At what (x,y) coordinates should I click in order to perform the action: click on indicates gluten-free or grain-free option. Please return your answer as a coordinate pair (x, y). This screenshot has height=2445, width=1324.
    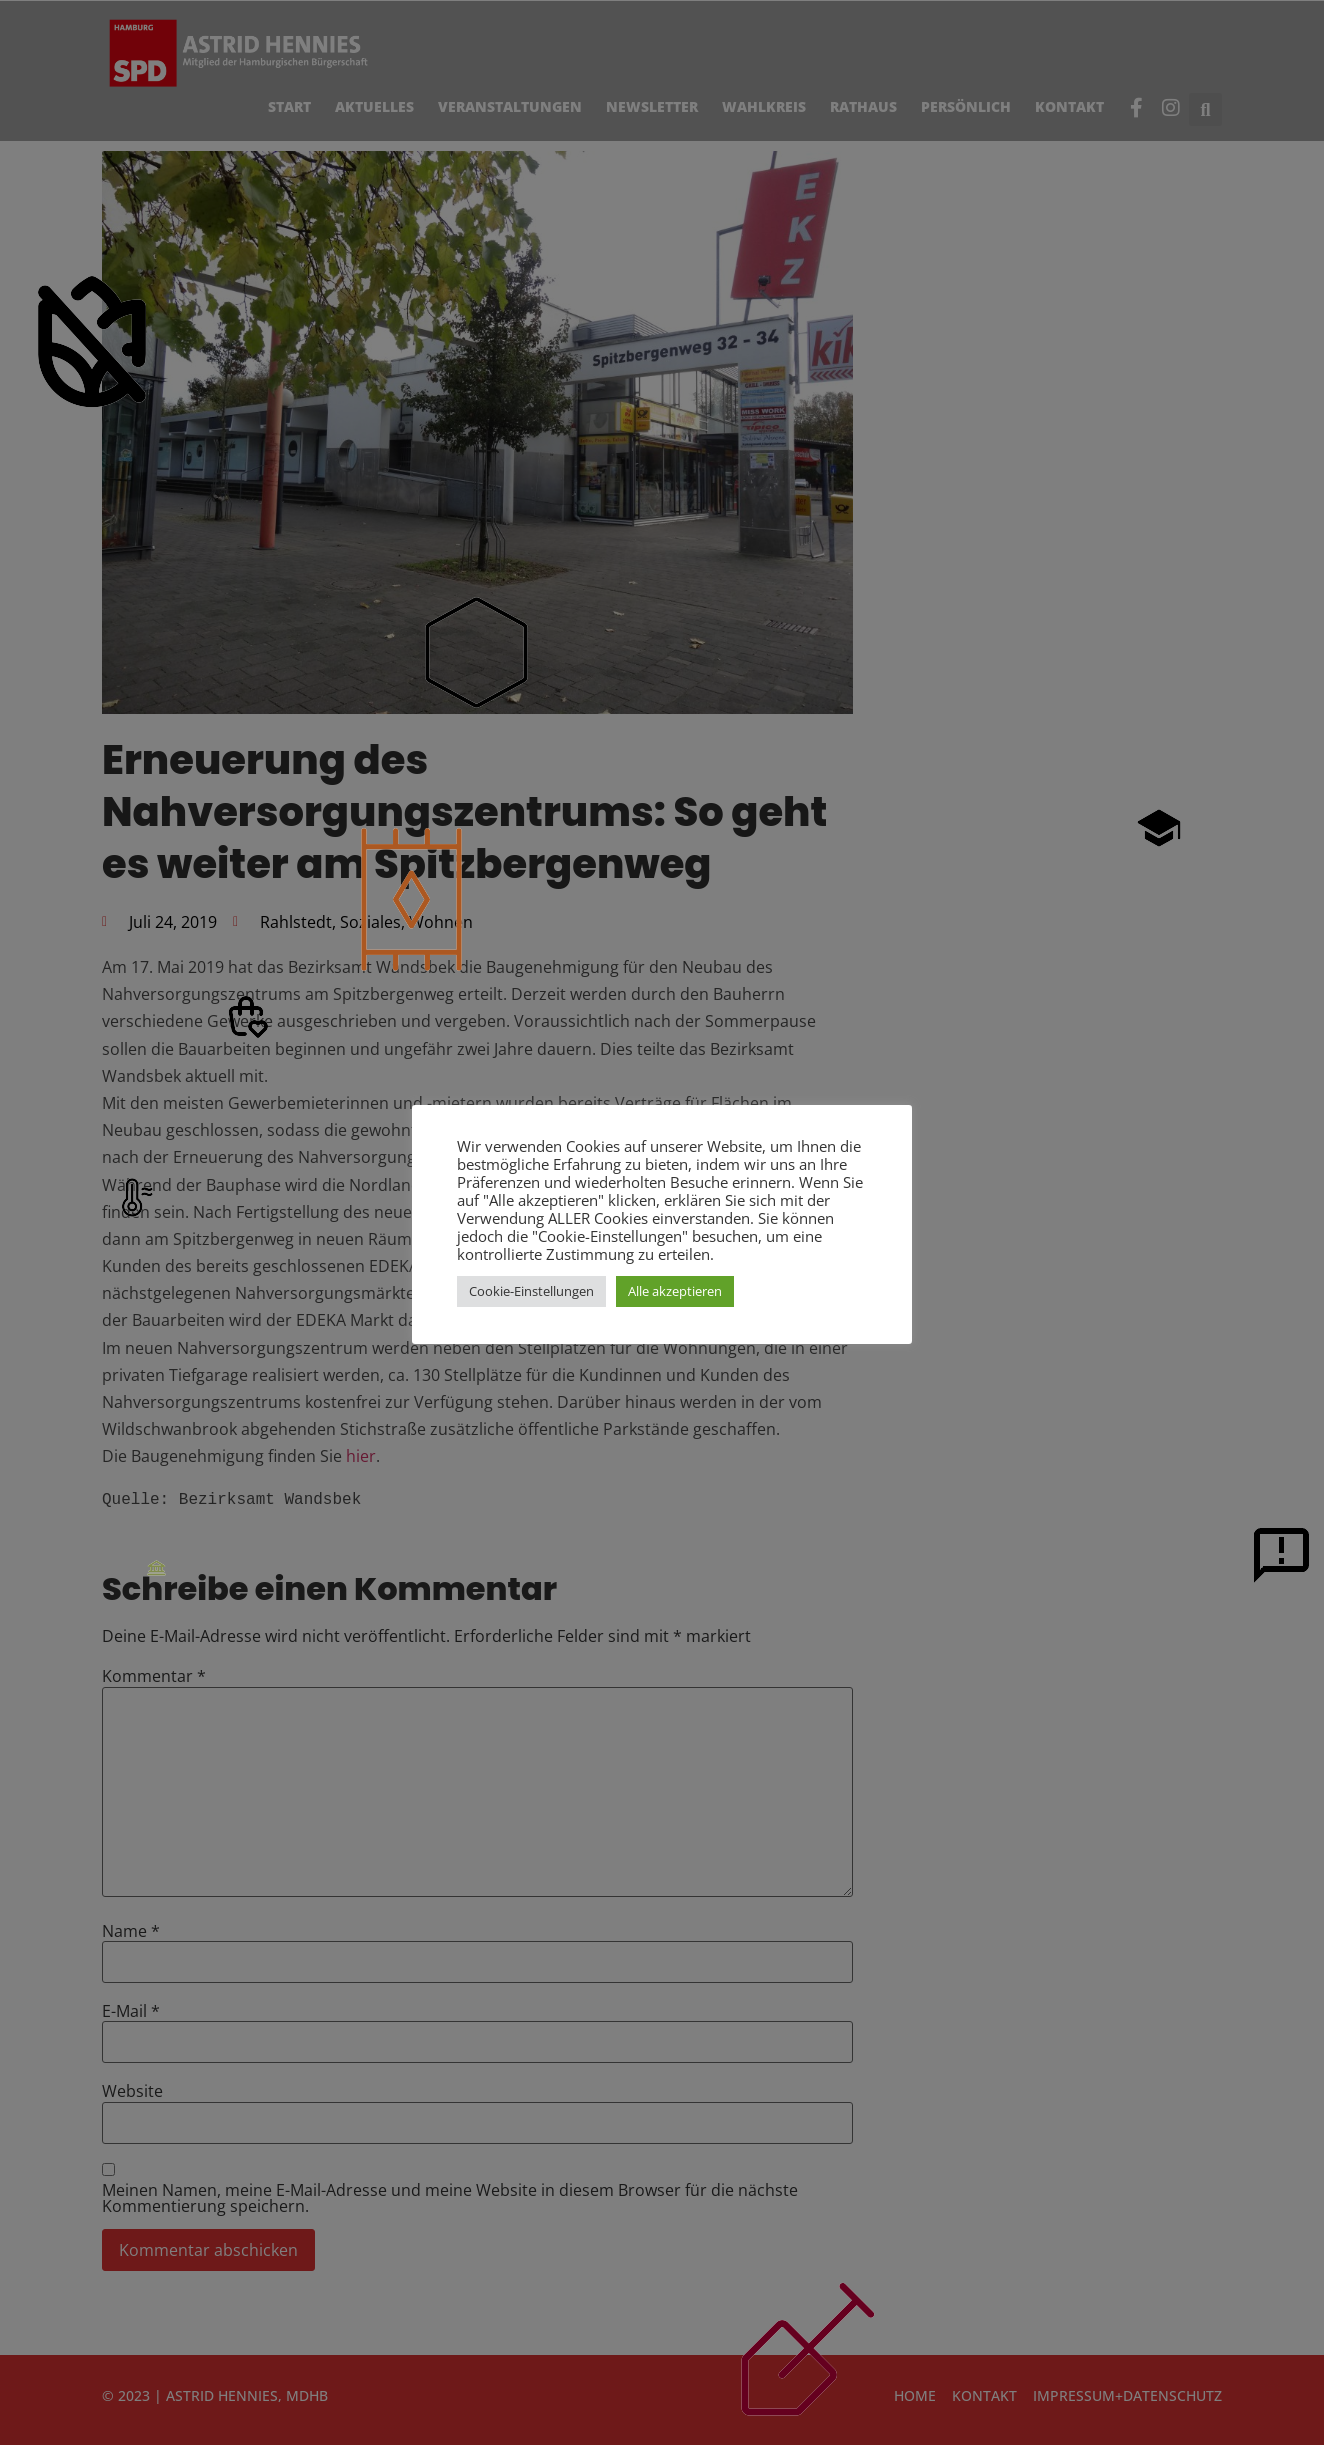
    Looking at the image, I should click on (92, 344).